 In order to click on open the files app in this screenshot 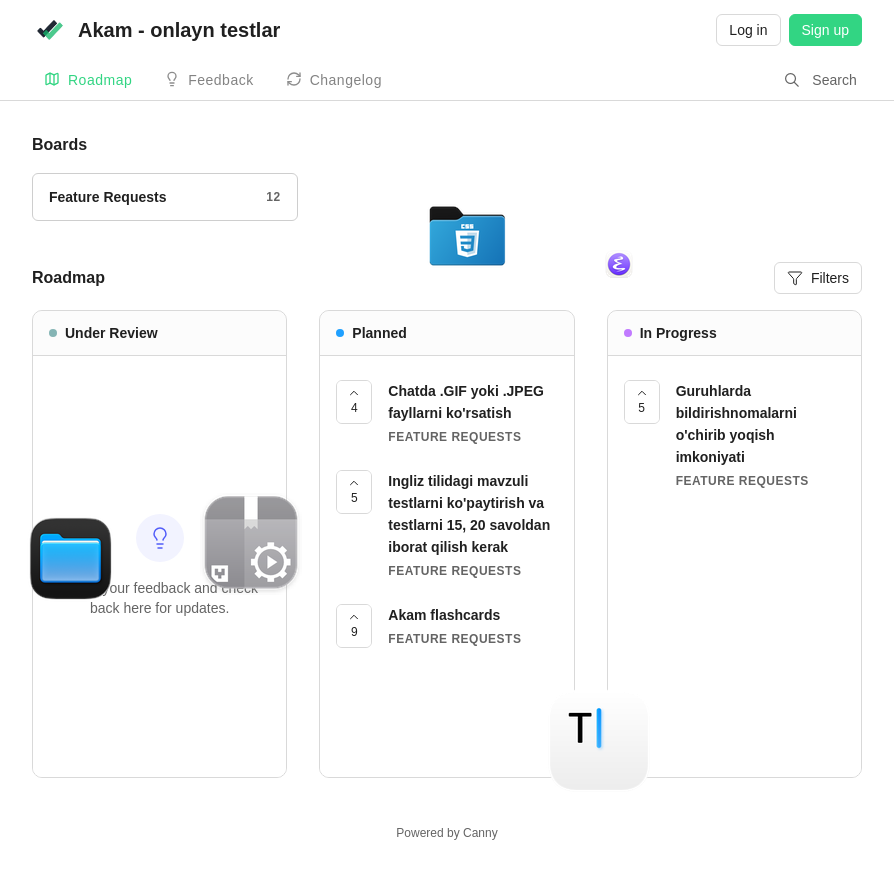, I will do `click(70, 558)`.